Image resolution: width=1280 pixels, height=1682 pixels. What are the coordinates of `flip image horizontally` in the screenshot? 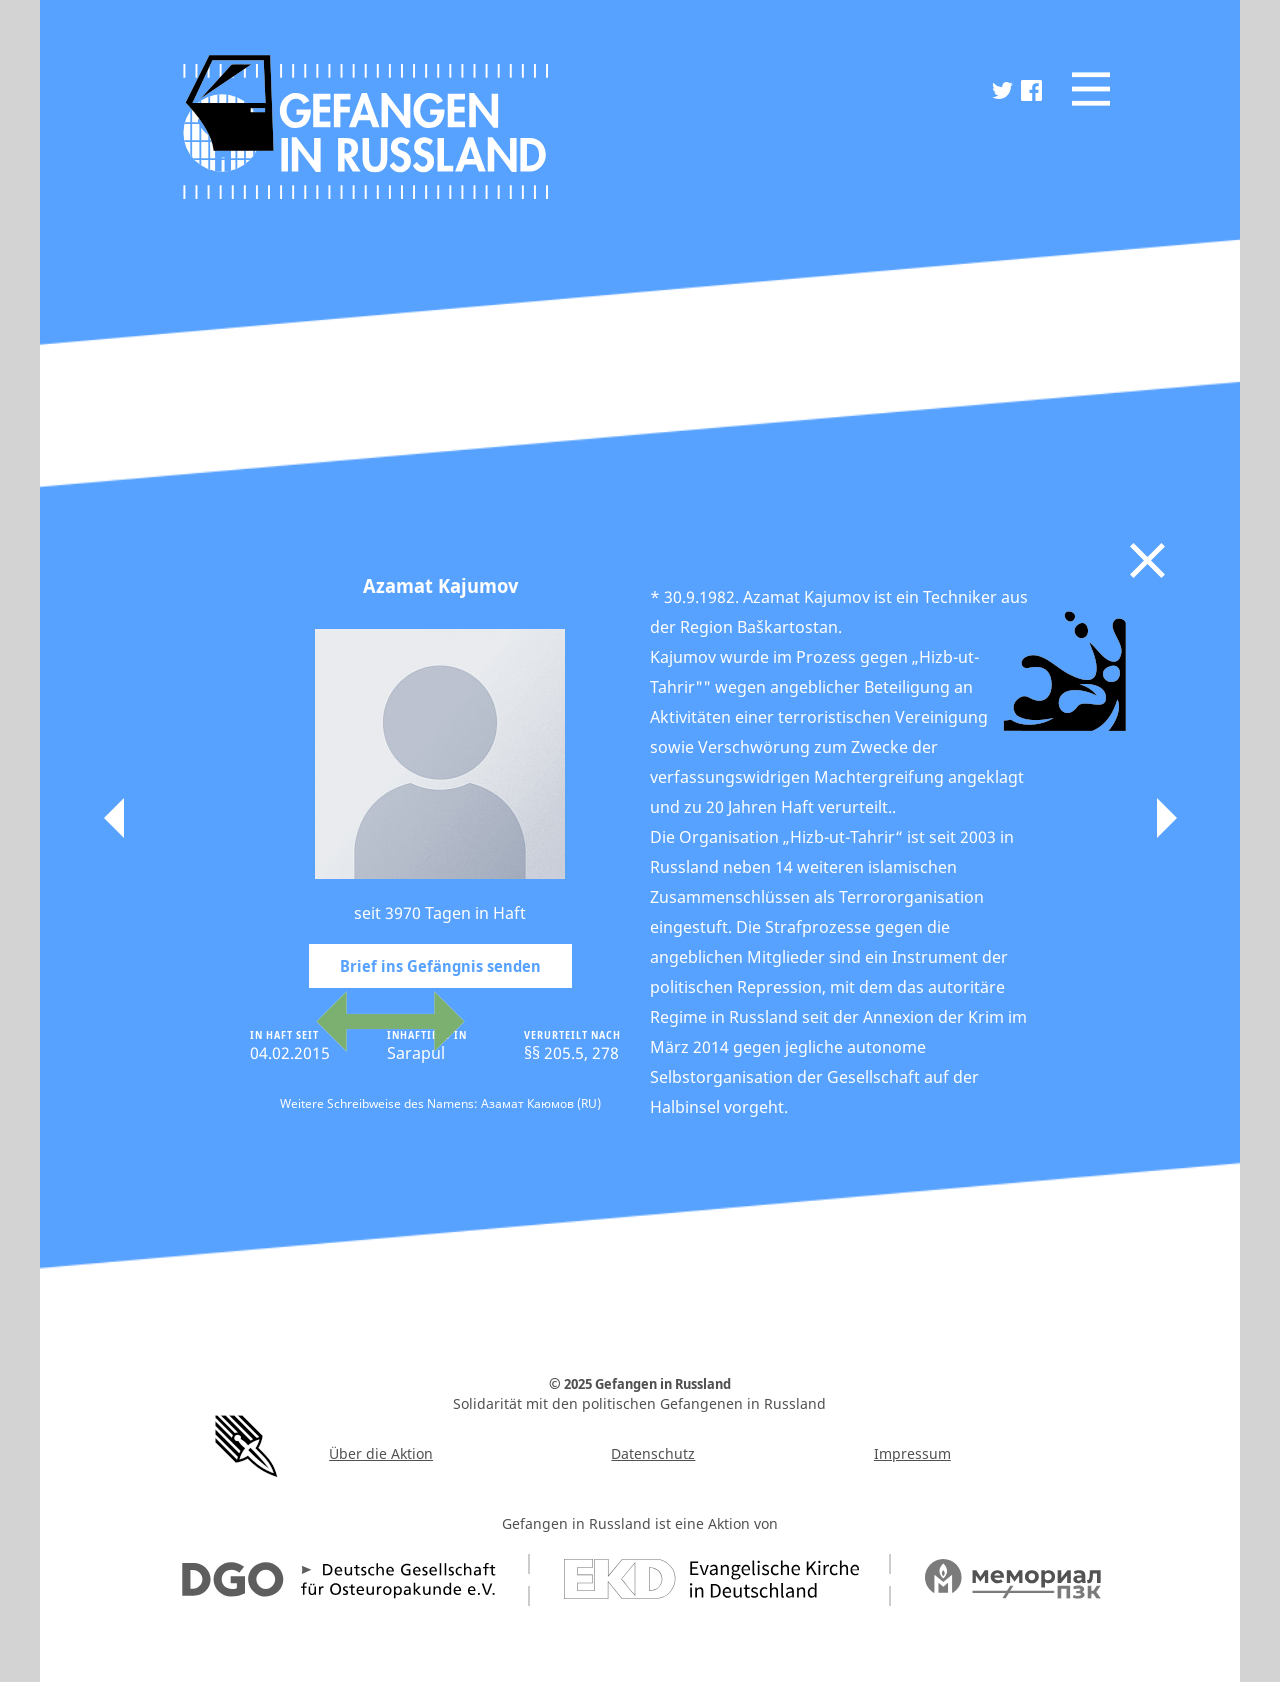 It's located at (390, 1021).